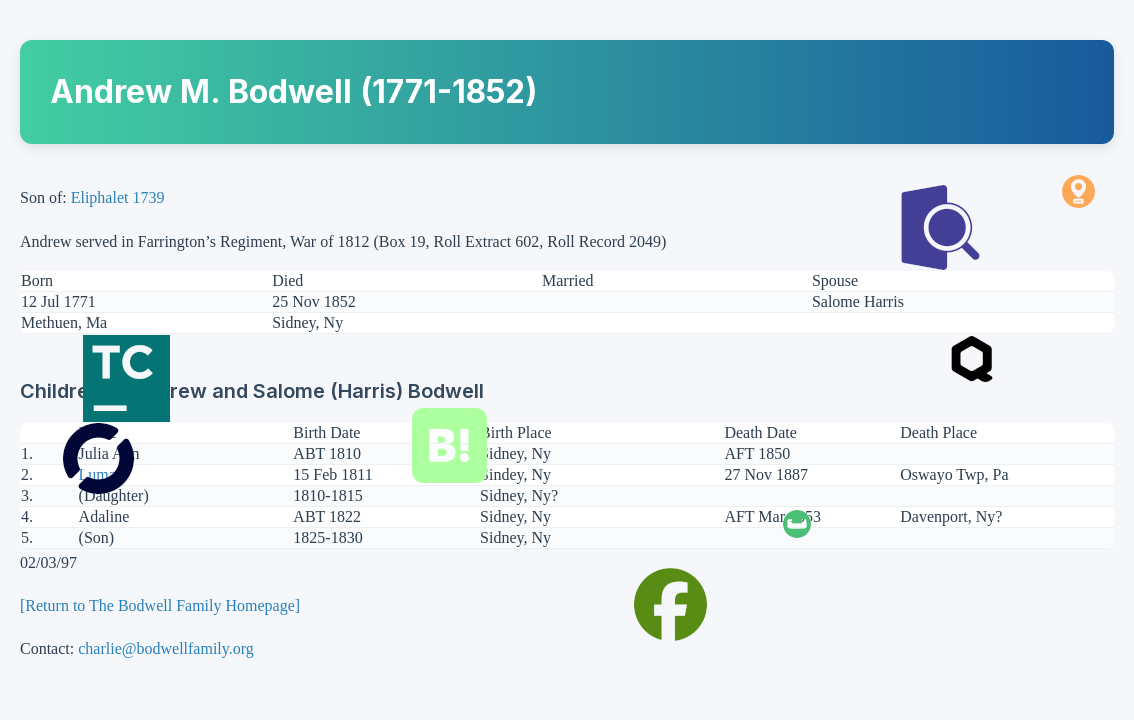  What do you see at coordinates (98, 458) in the screenshot?
I see `open rustdesk remote desktop application` at bounding box center [98, 458].